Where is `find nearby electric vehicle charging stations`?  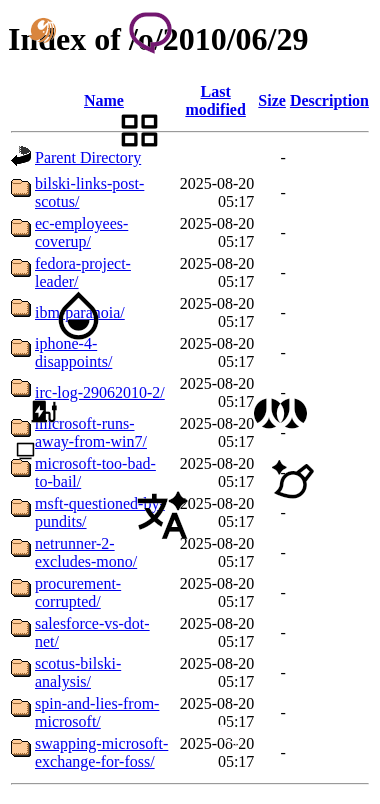 find nearby electric vehicle charging stations is located at coordinates (43, 411).